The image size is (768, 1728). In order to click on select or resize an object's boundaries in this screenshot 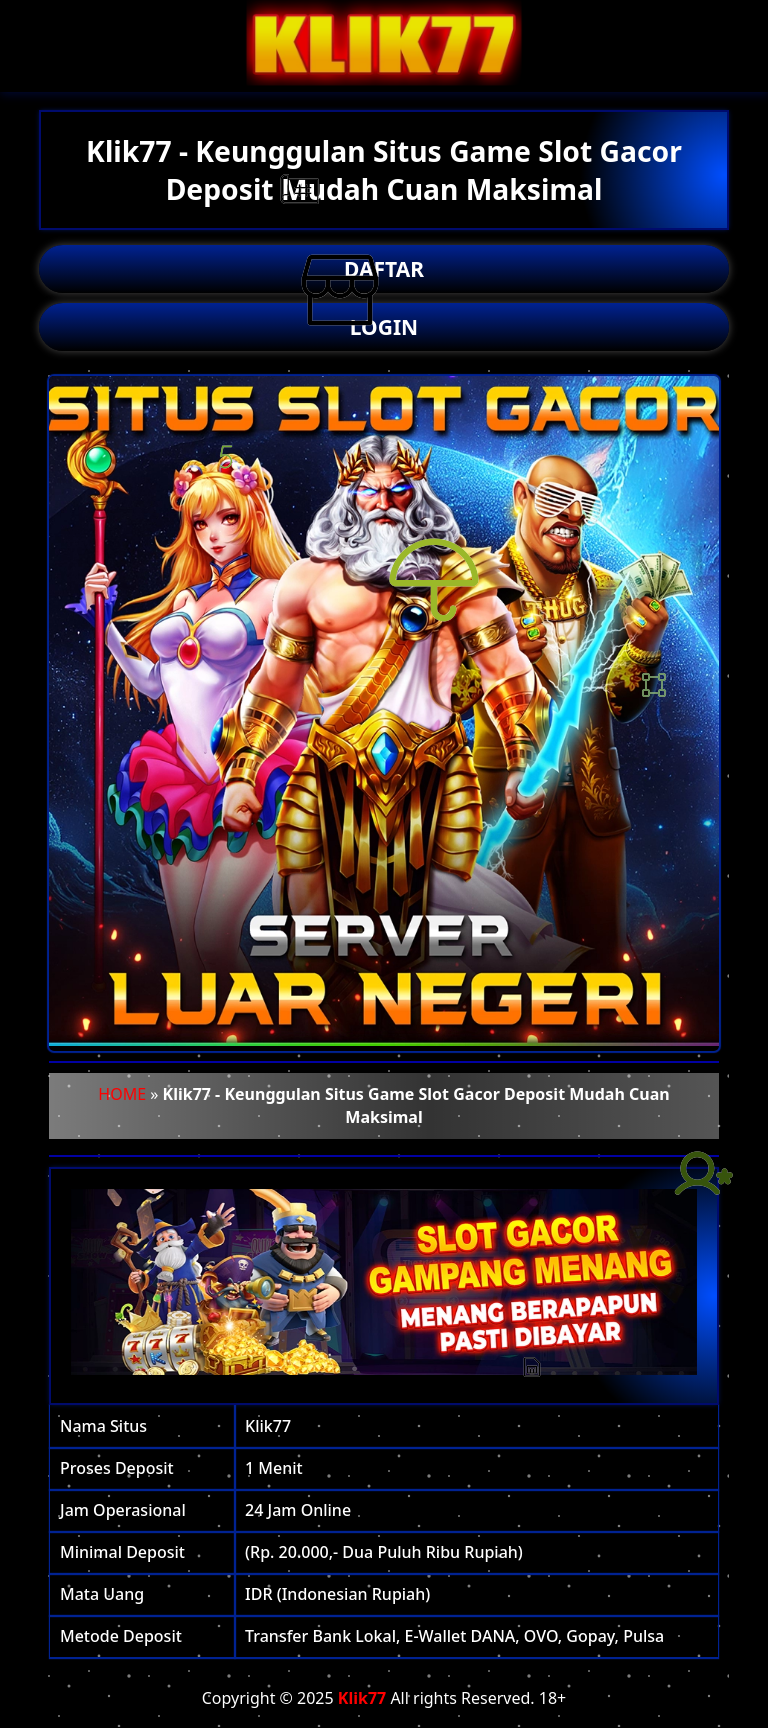, I will do `click(654, 685)`.